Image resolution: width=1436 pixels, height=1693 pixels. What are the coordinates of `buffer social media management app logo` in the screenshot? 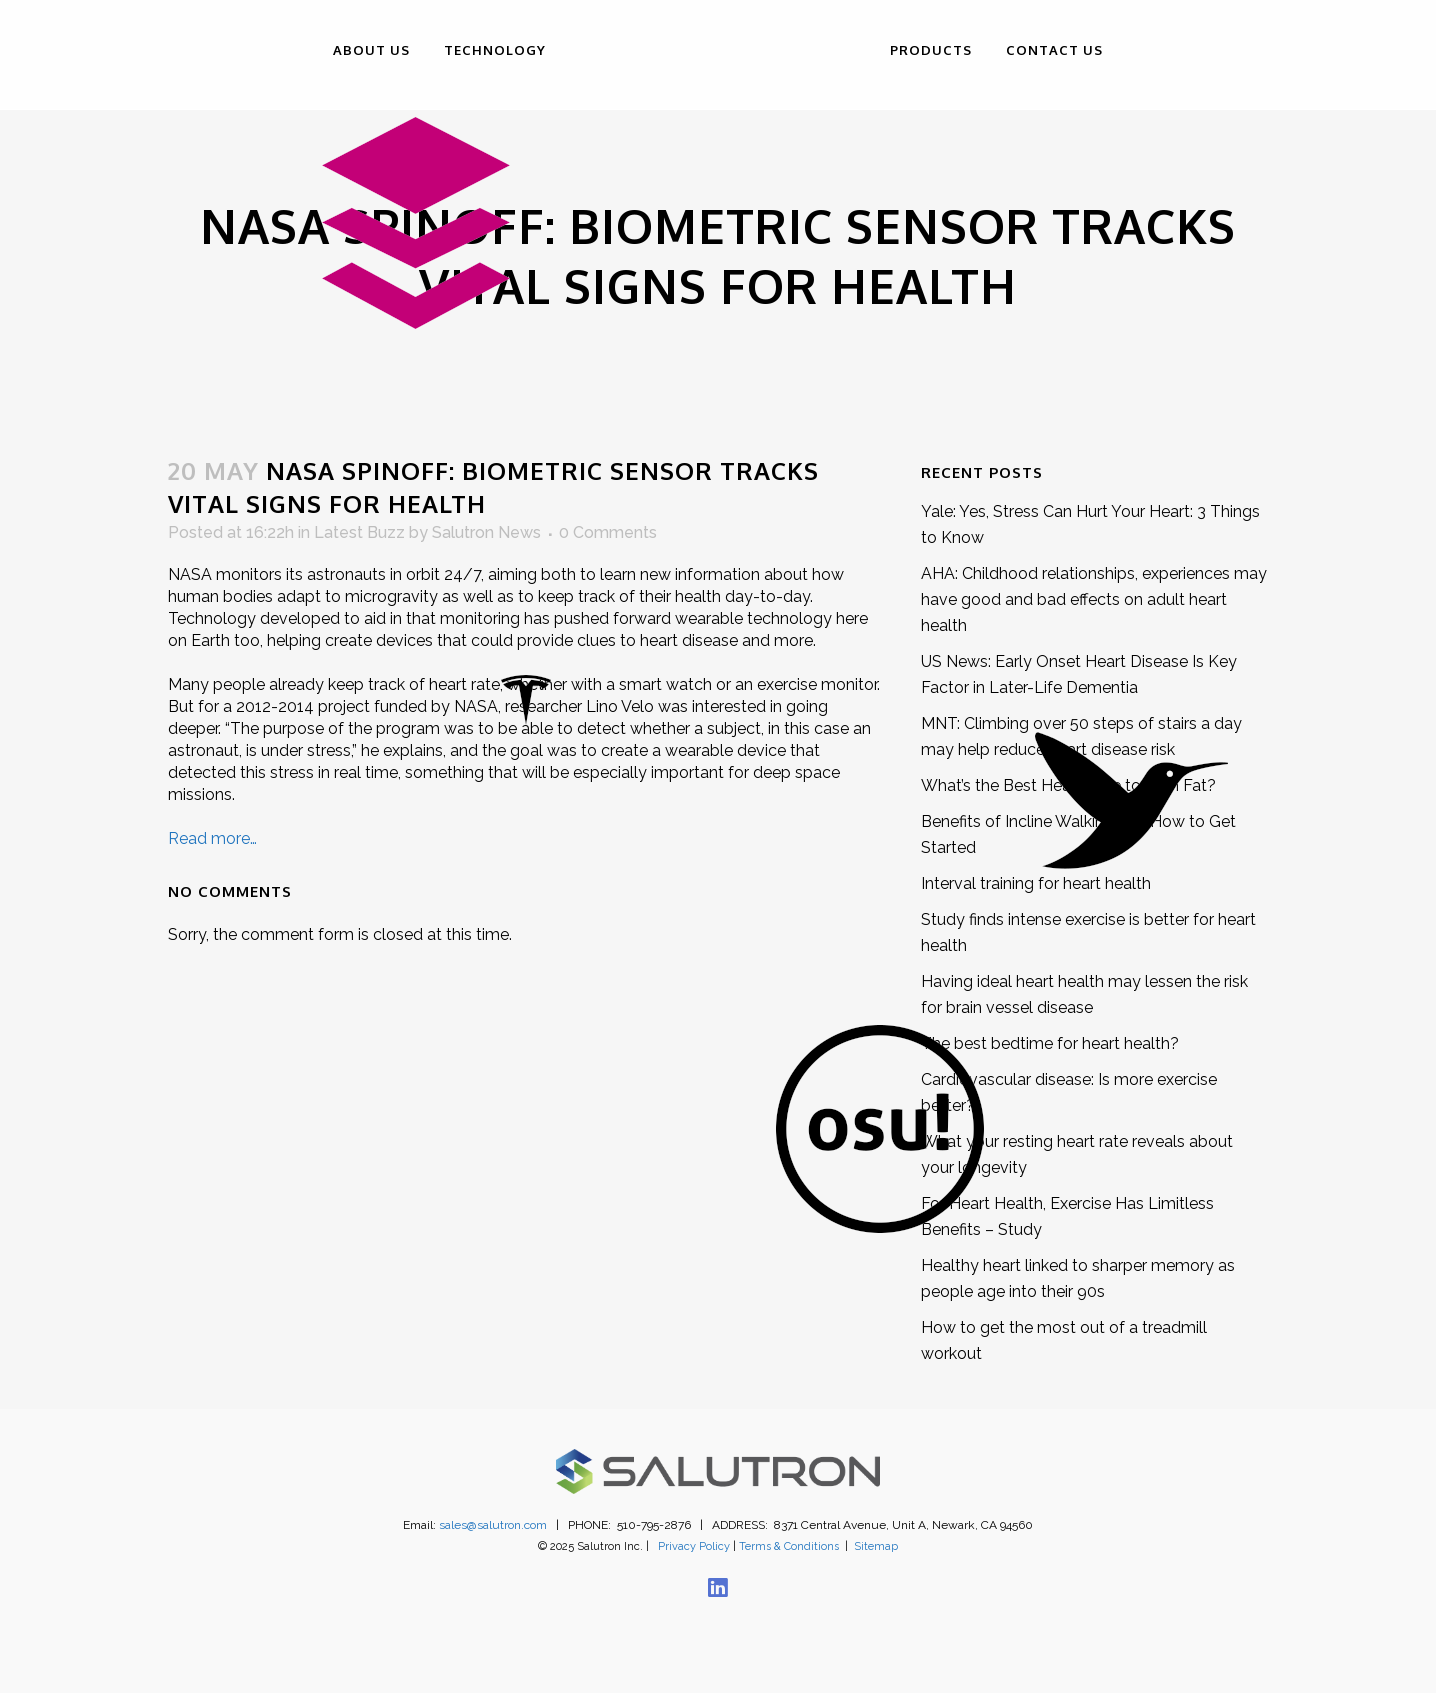 It's located at (416, 223).